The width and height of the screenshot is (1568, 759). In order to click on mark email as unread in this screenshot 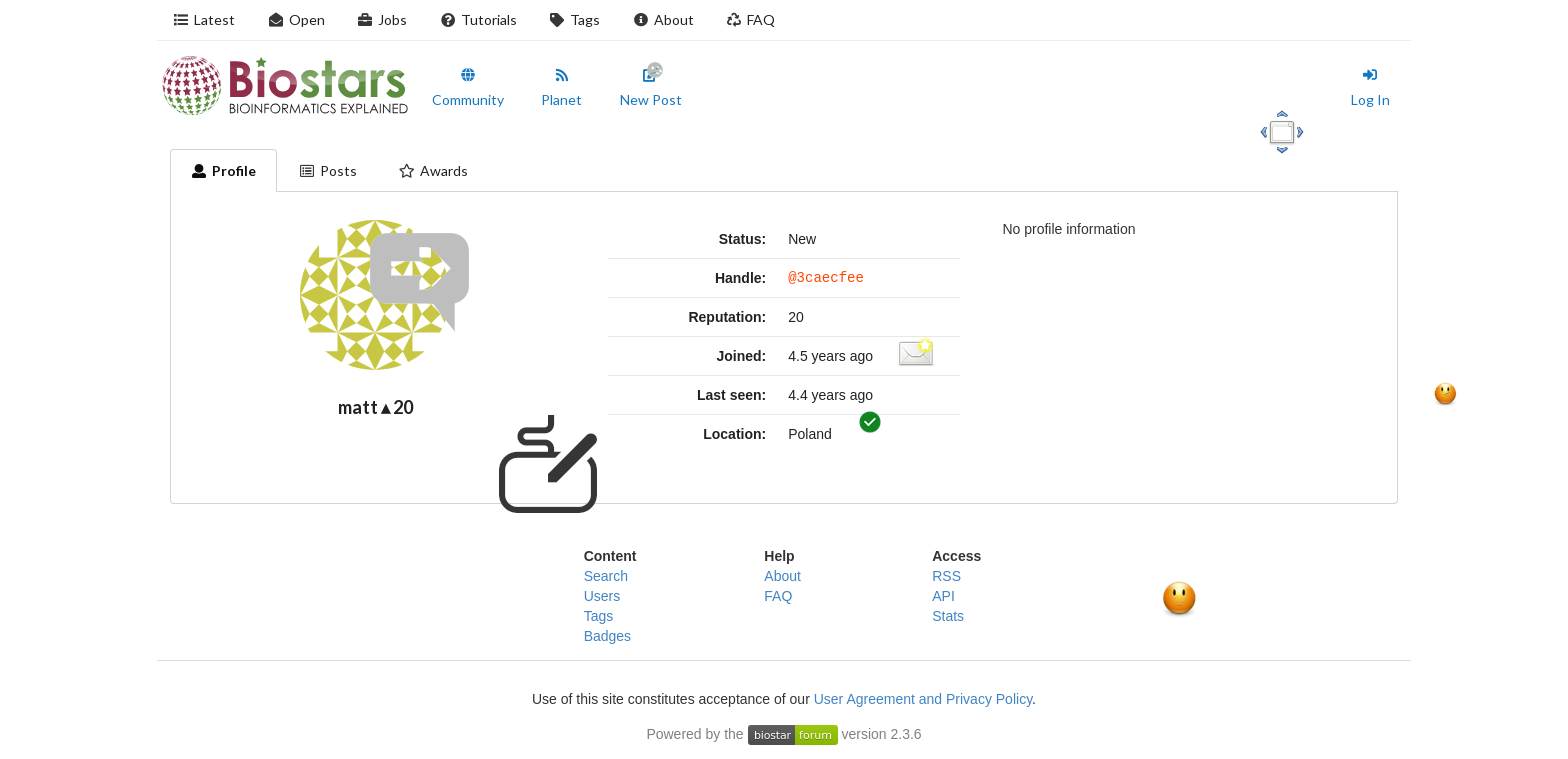, I will do `click(915, 353)`.